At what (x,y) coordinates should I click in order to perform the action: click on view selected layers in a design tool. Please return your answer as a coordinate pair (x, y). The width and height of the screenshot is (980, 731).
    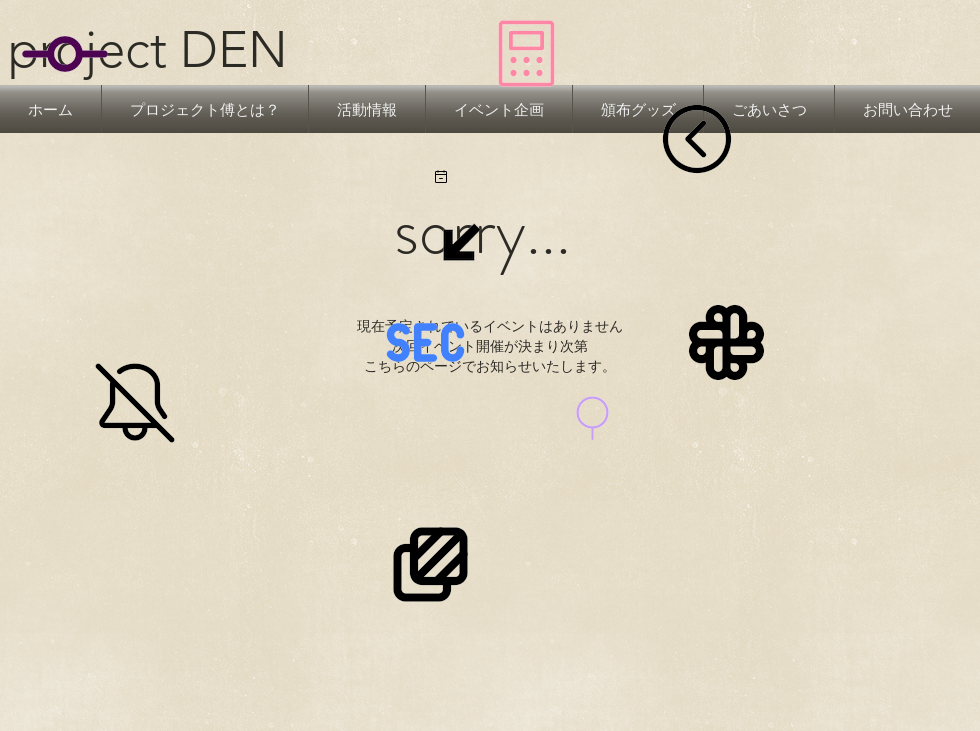
    Looking at the image, I should click on (430, 564).